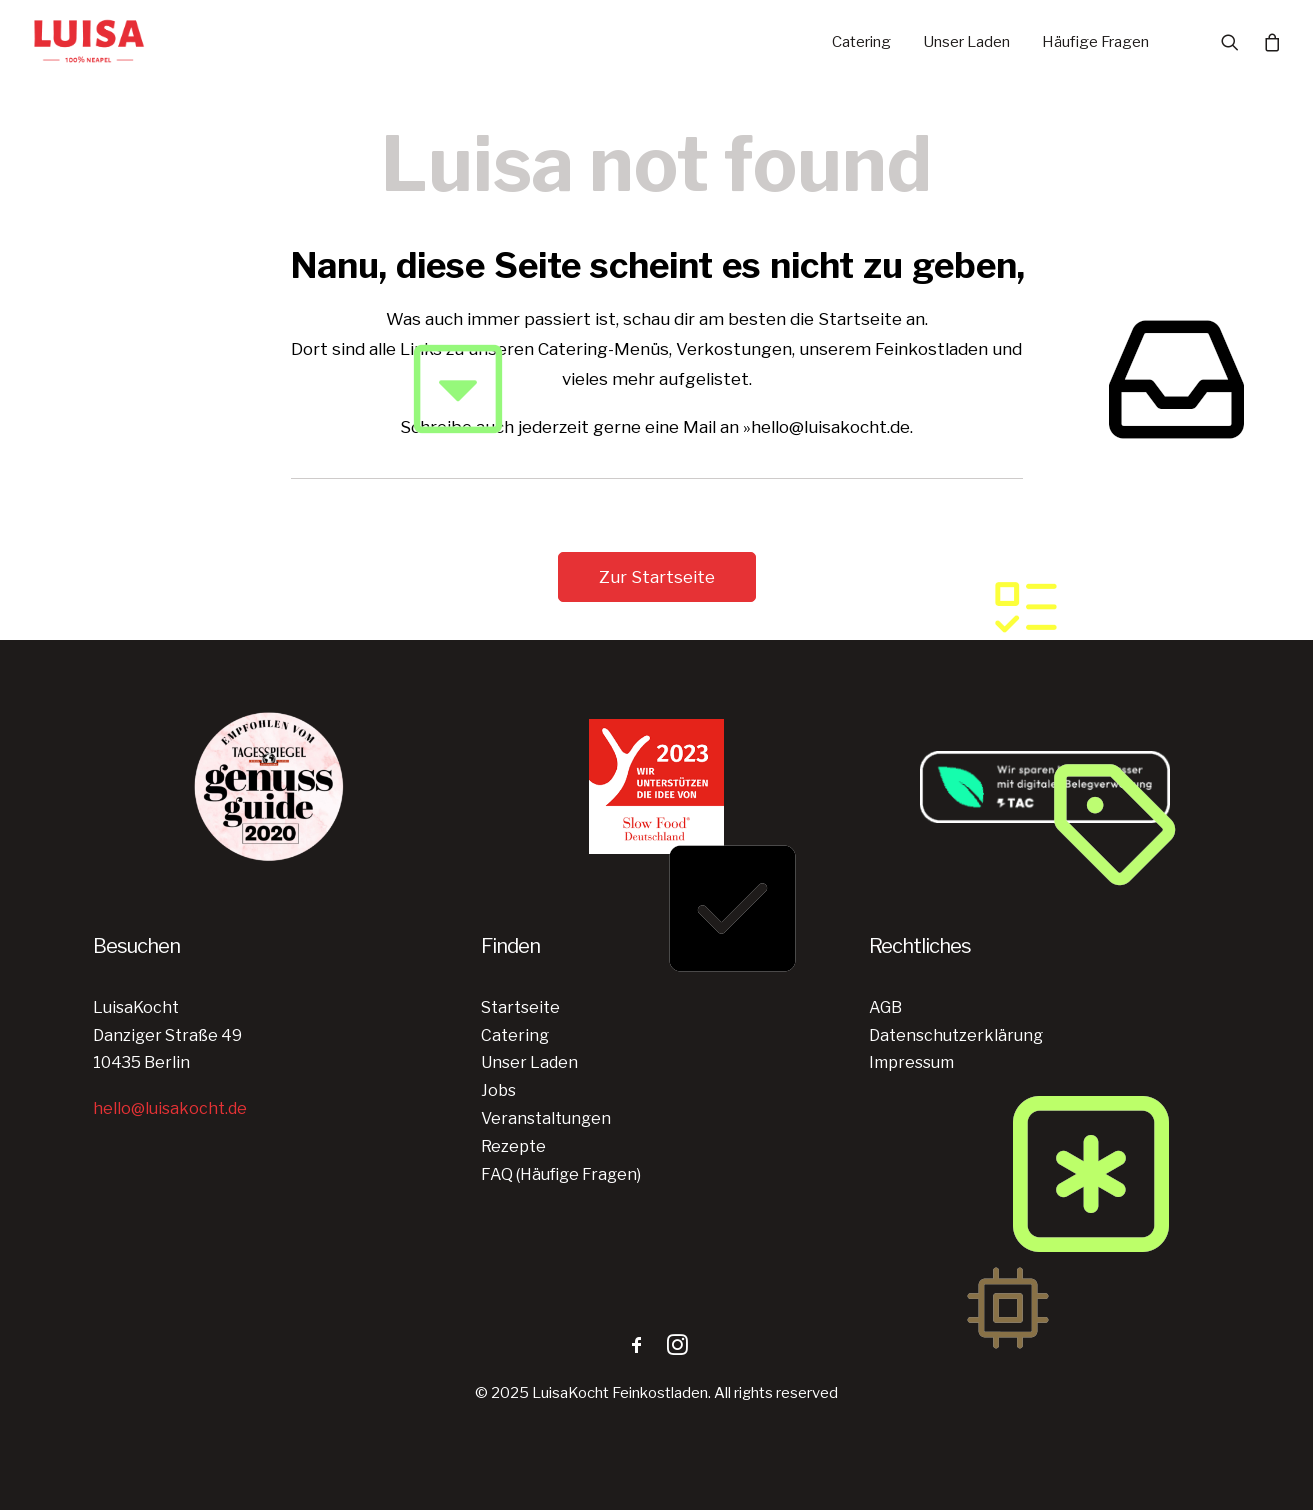 The height and width of the screenshot is (1510, 1313). I want to click on open a dropdown menu to select an option, so click(458, 389).